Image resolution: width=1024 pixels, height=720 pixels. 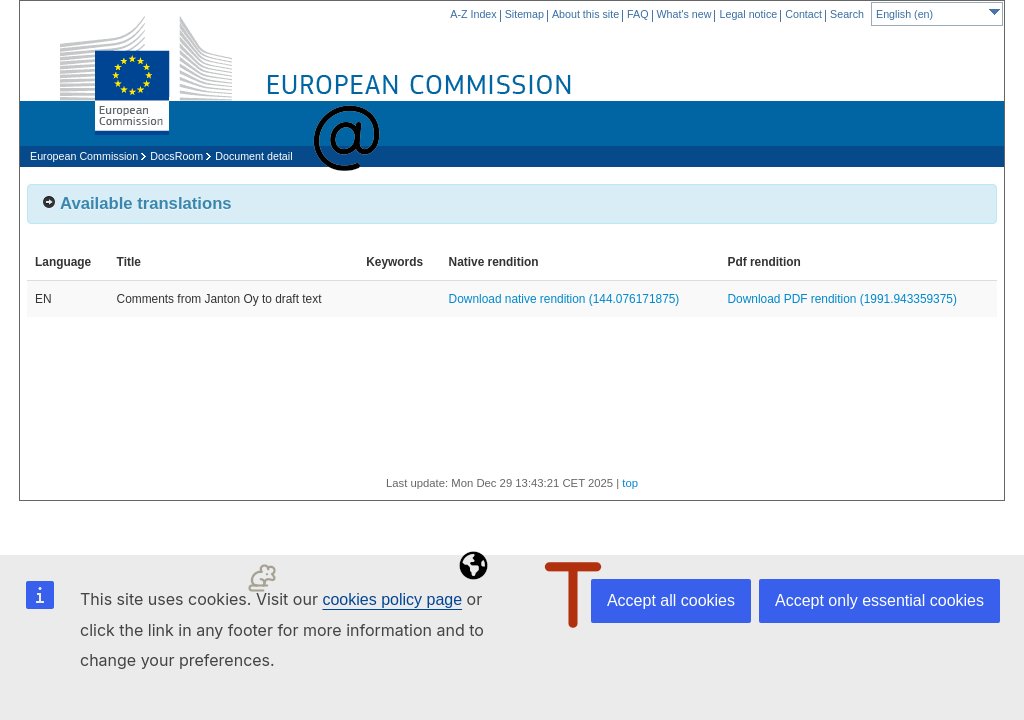 I want to click on mention a user in a post or comment, so click(x=346, y=138).